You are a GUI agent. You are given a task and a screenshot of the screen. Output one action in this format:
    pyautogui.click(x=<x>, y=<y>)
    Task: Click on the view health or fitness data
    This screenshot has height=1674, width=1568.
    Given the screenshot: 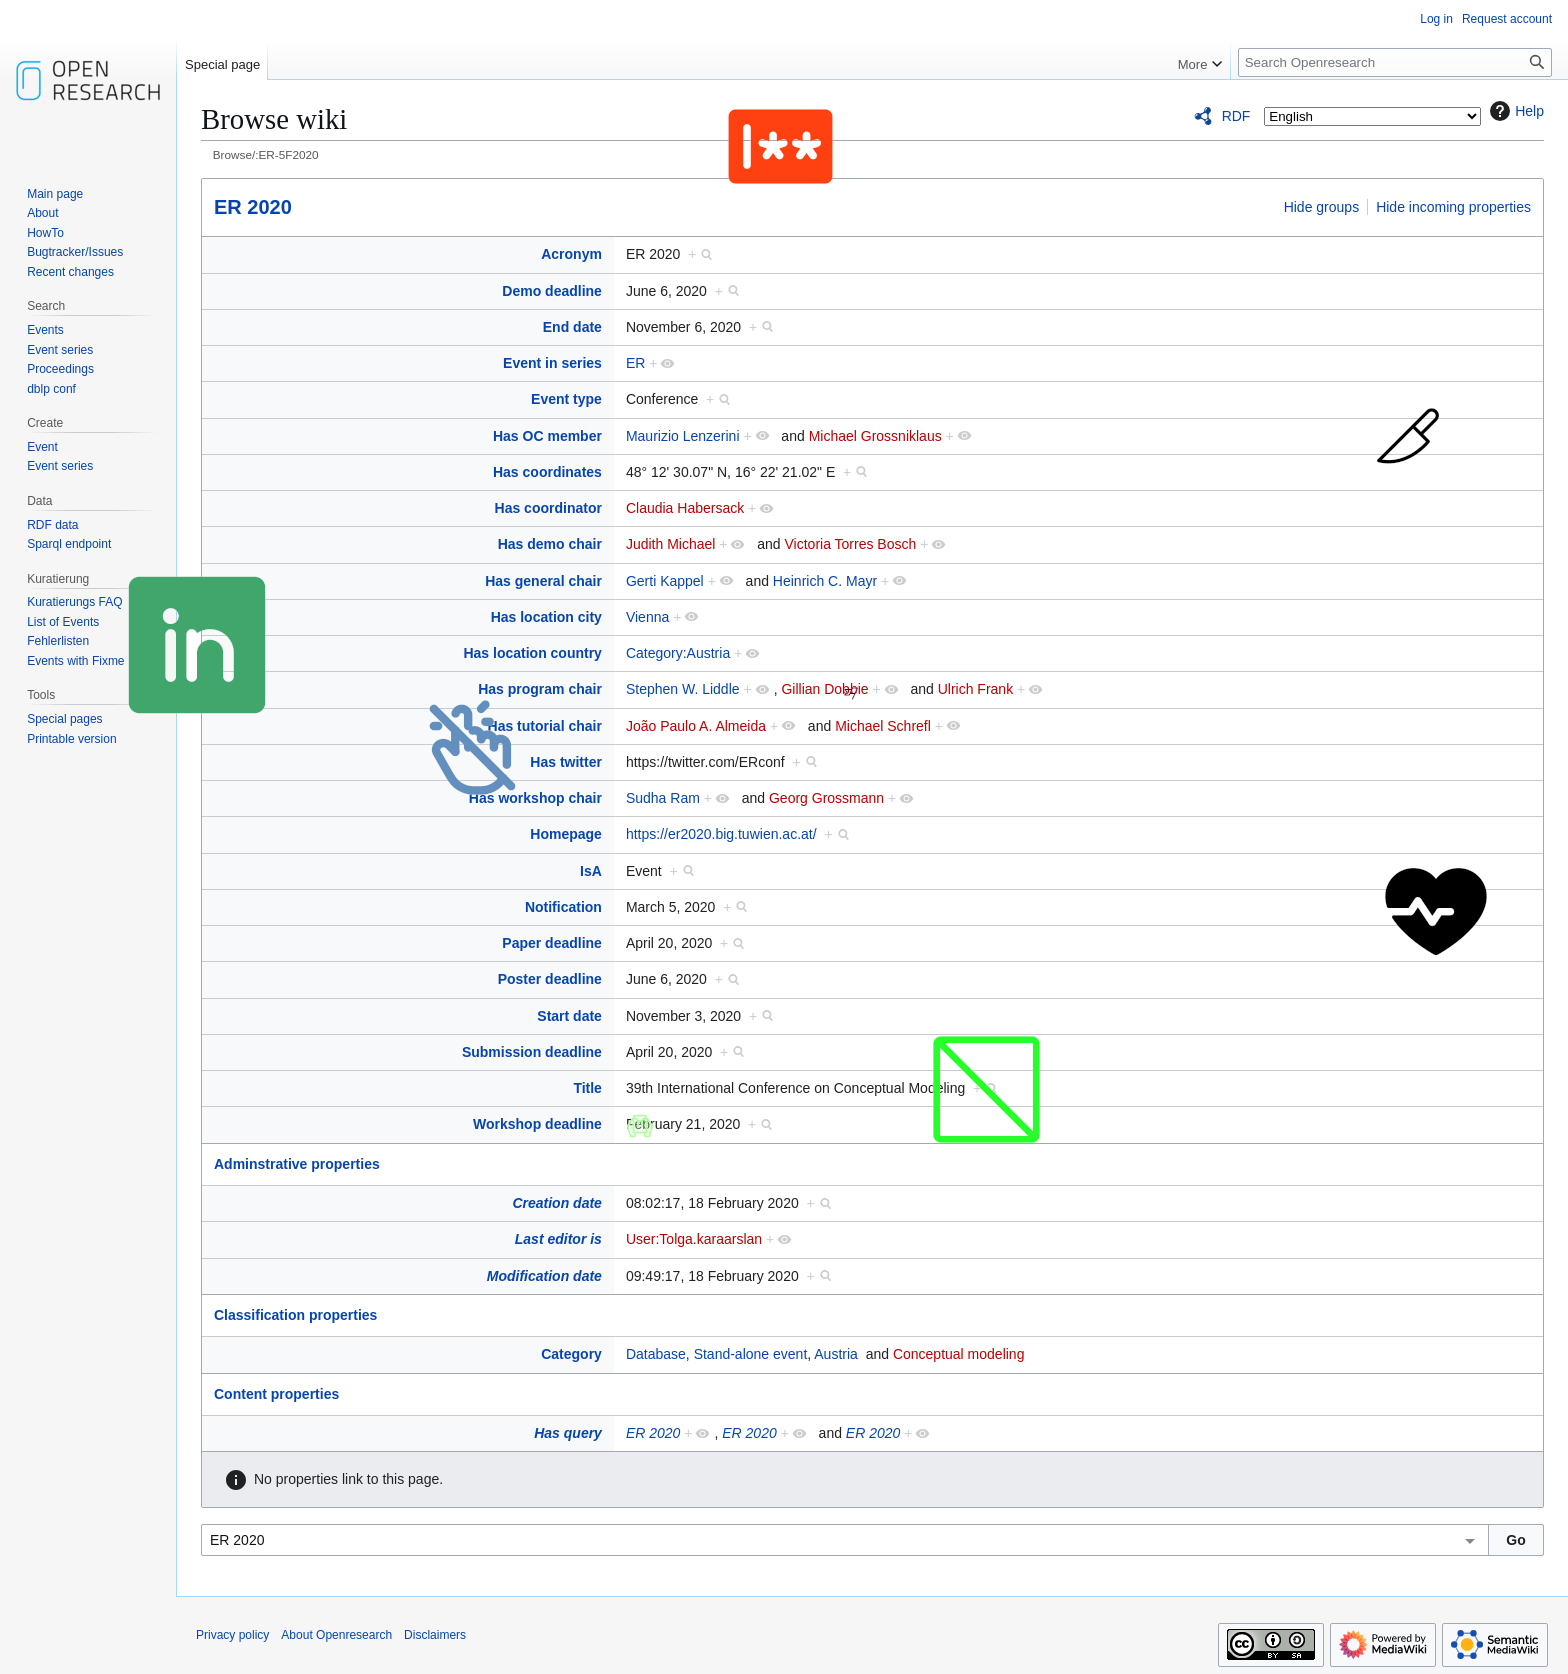 What is the action you would take?
    pyautogui.click(x=1436, y=908)
    